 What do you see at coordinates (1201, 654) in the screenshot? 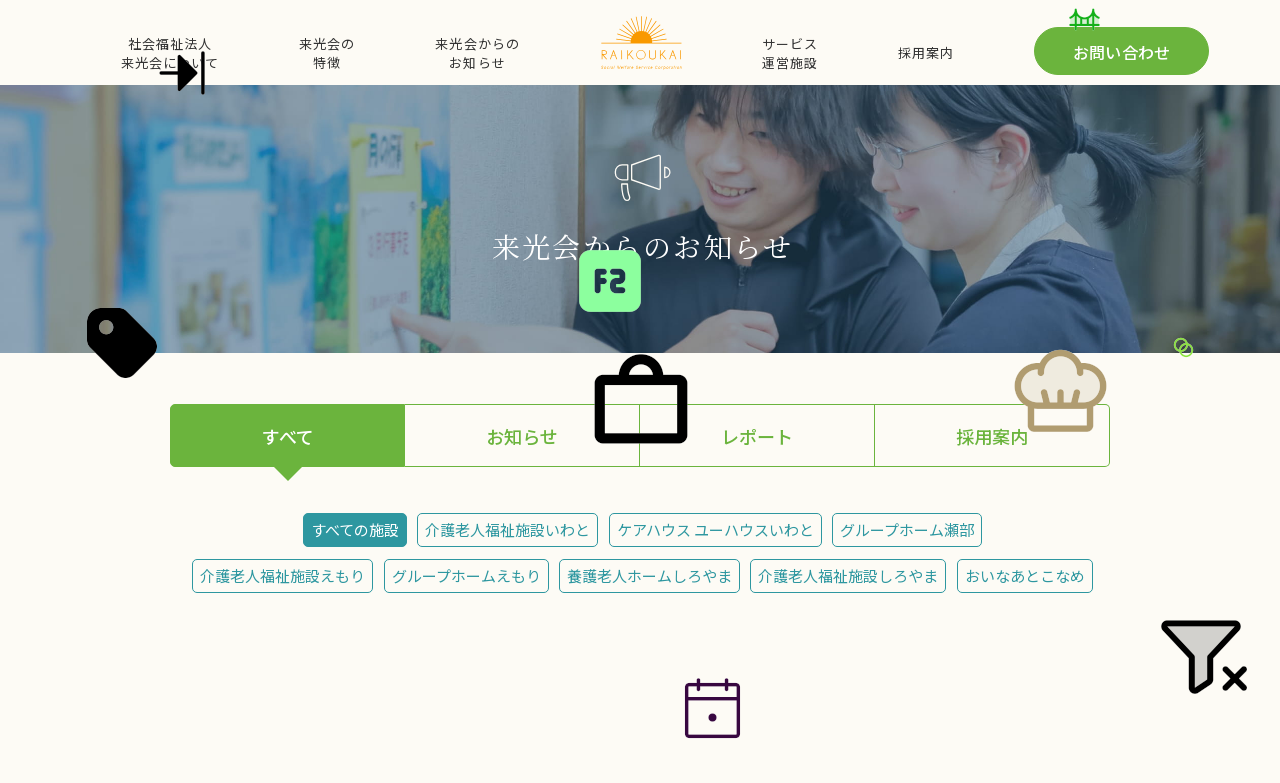
I see `clear all active filters` at bounding box center [1201, 654].